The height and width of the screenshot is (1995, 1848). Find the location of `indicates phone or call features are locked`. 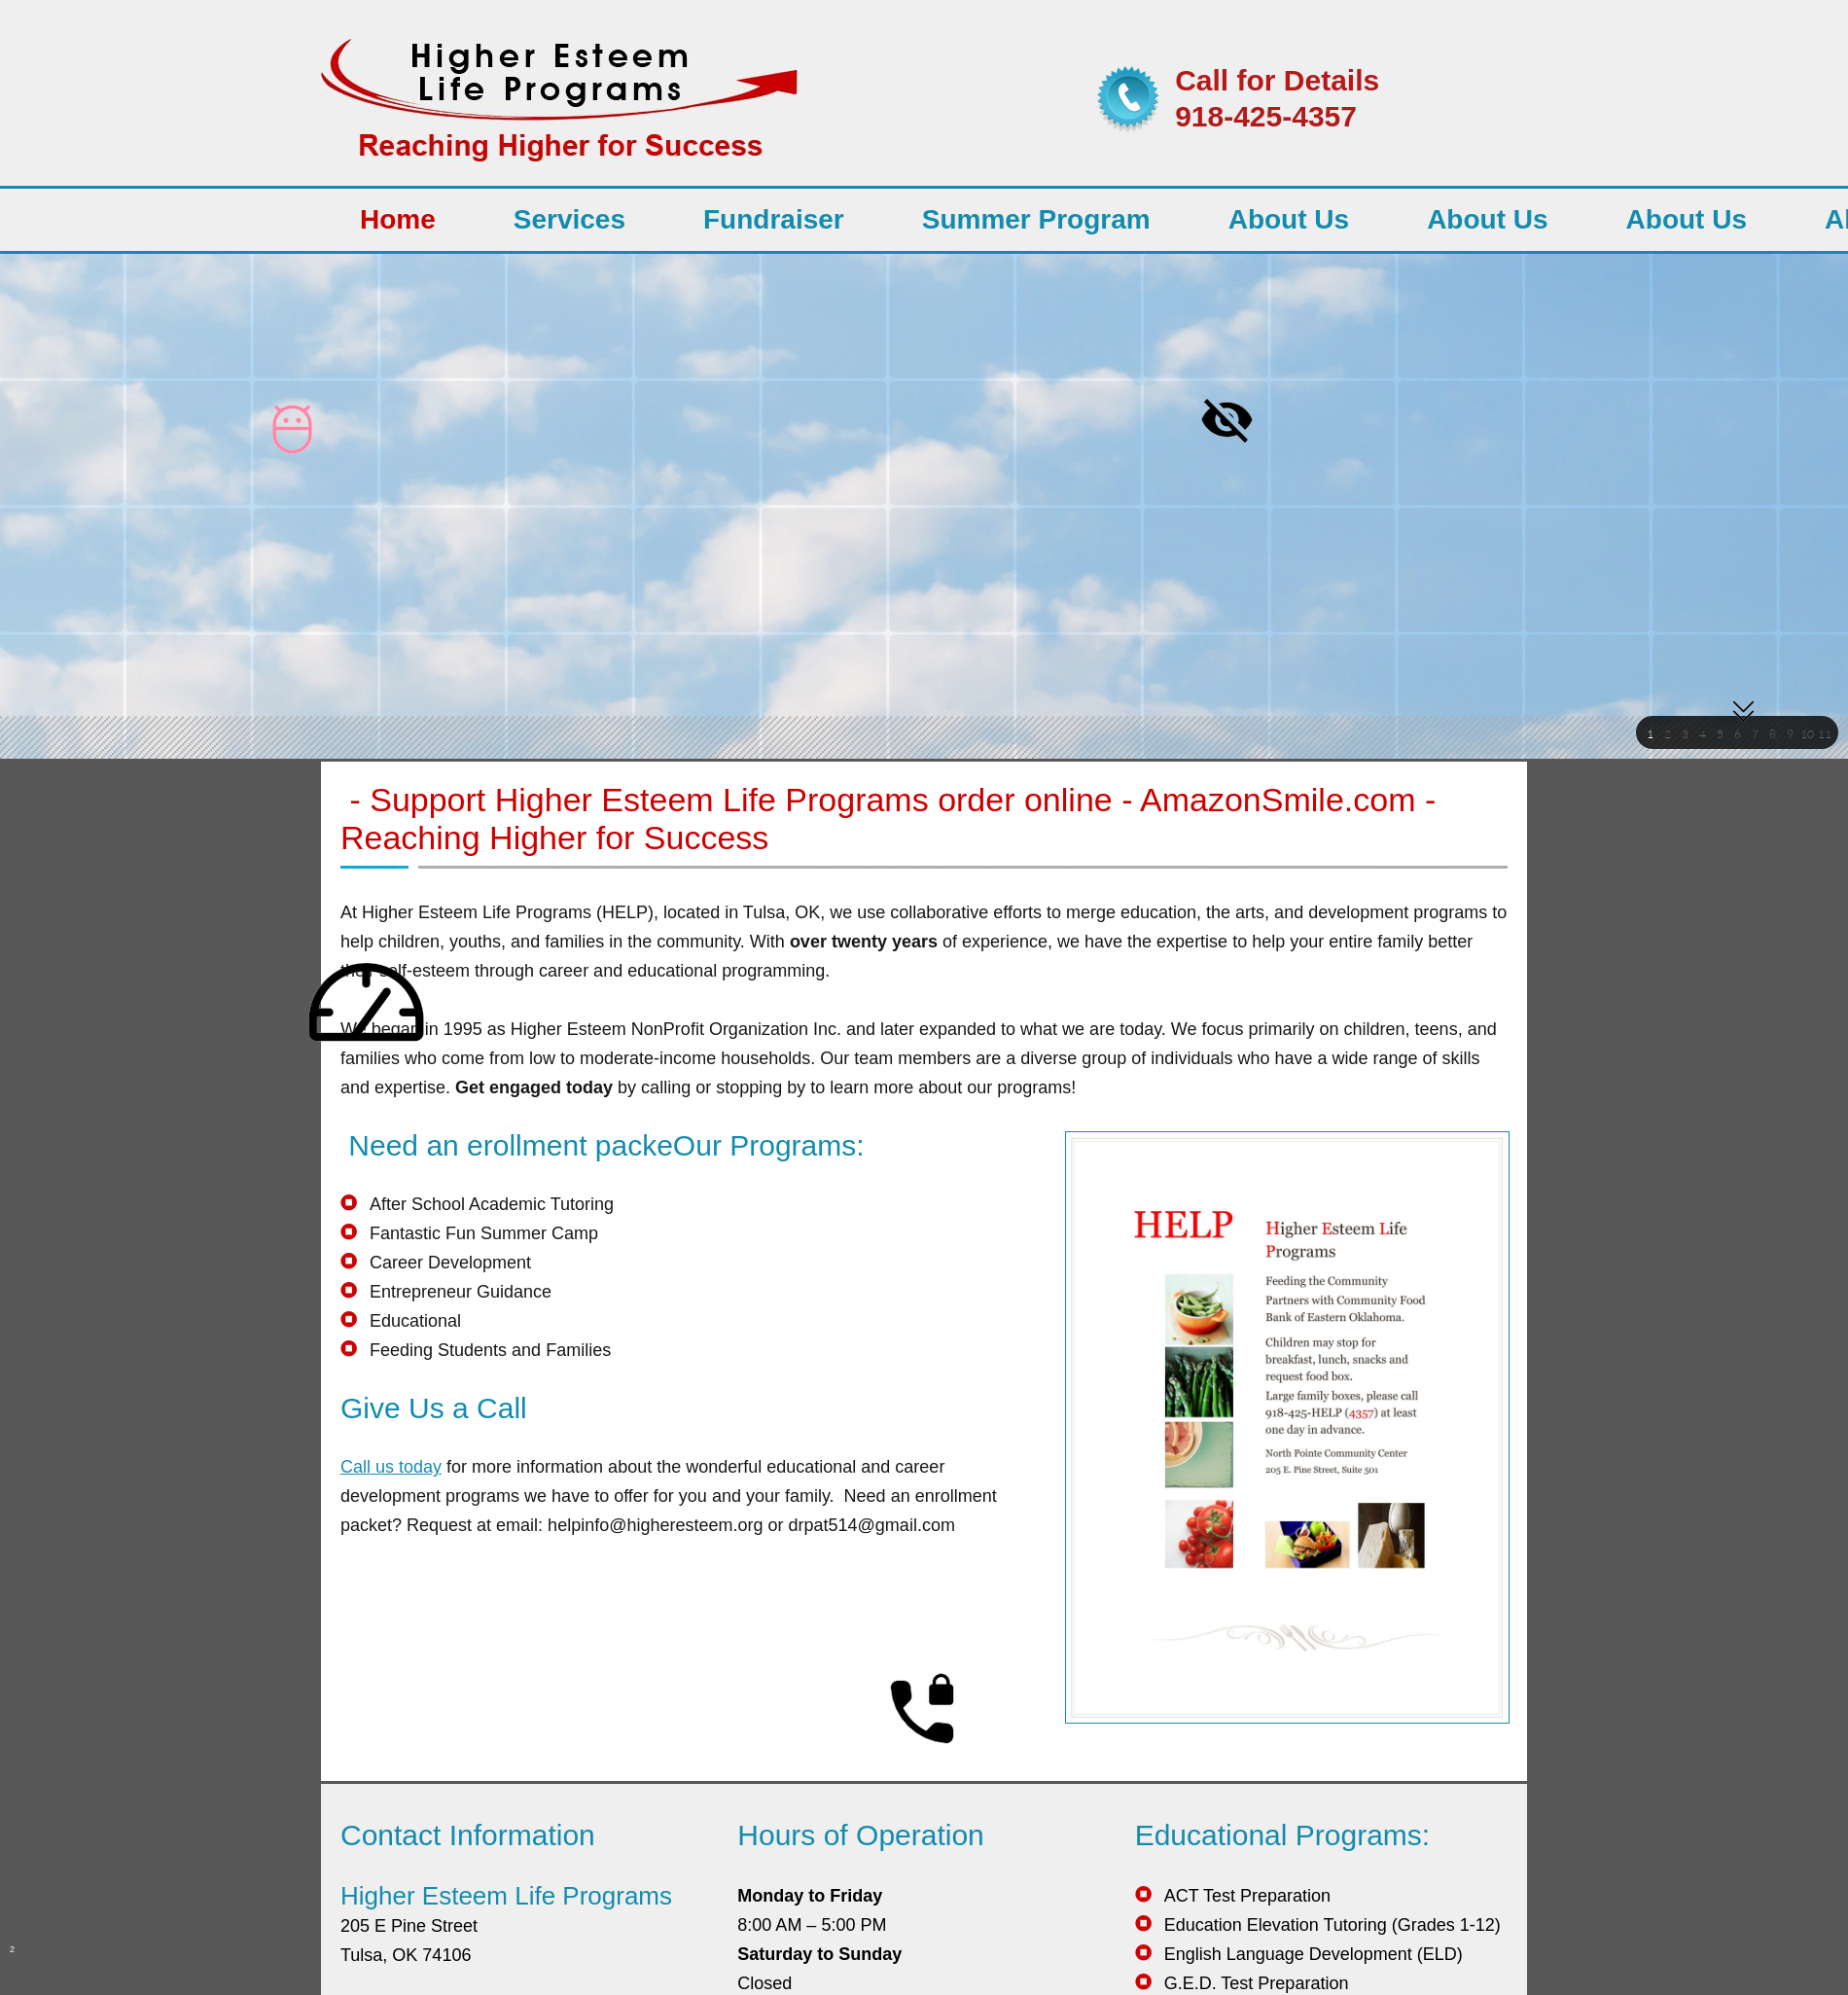

indicates phone or call features are locked is located at coordinates (922, 1712).